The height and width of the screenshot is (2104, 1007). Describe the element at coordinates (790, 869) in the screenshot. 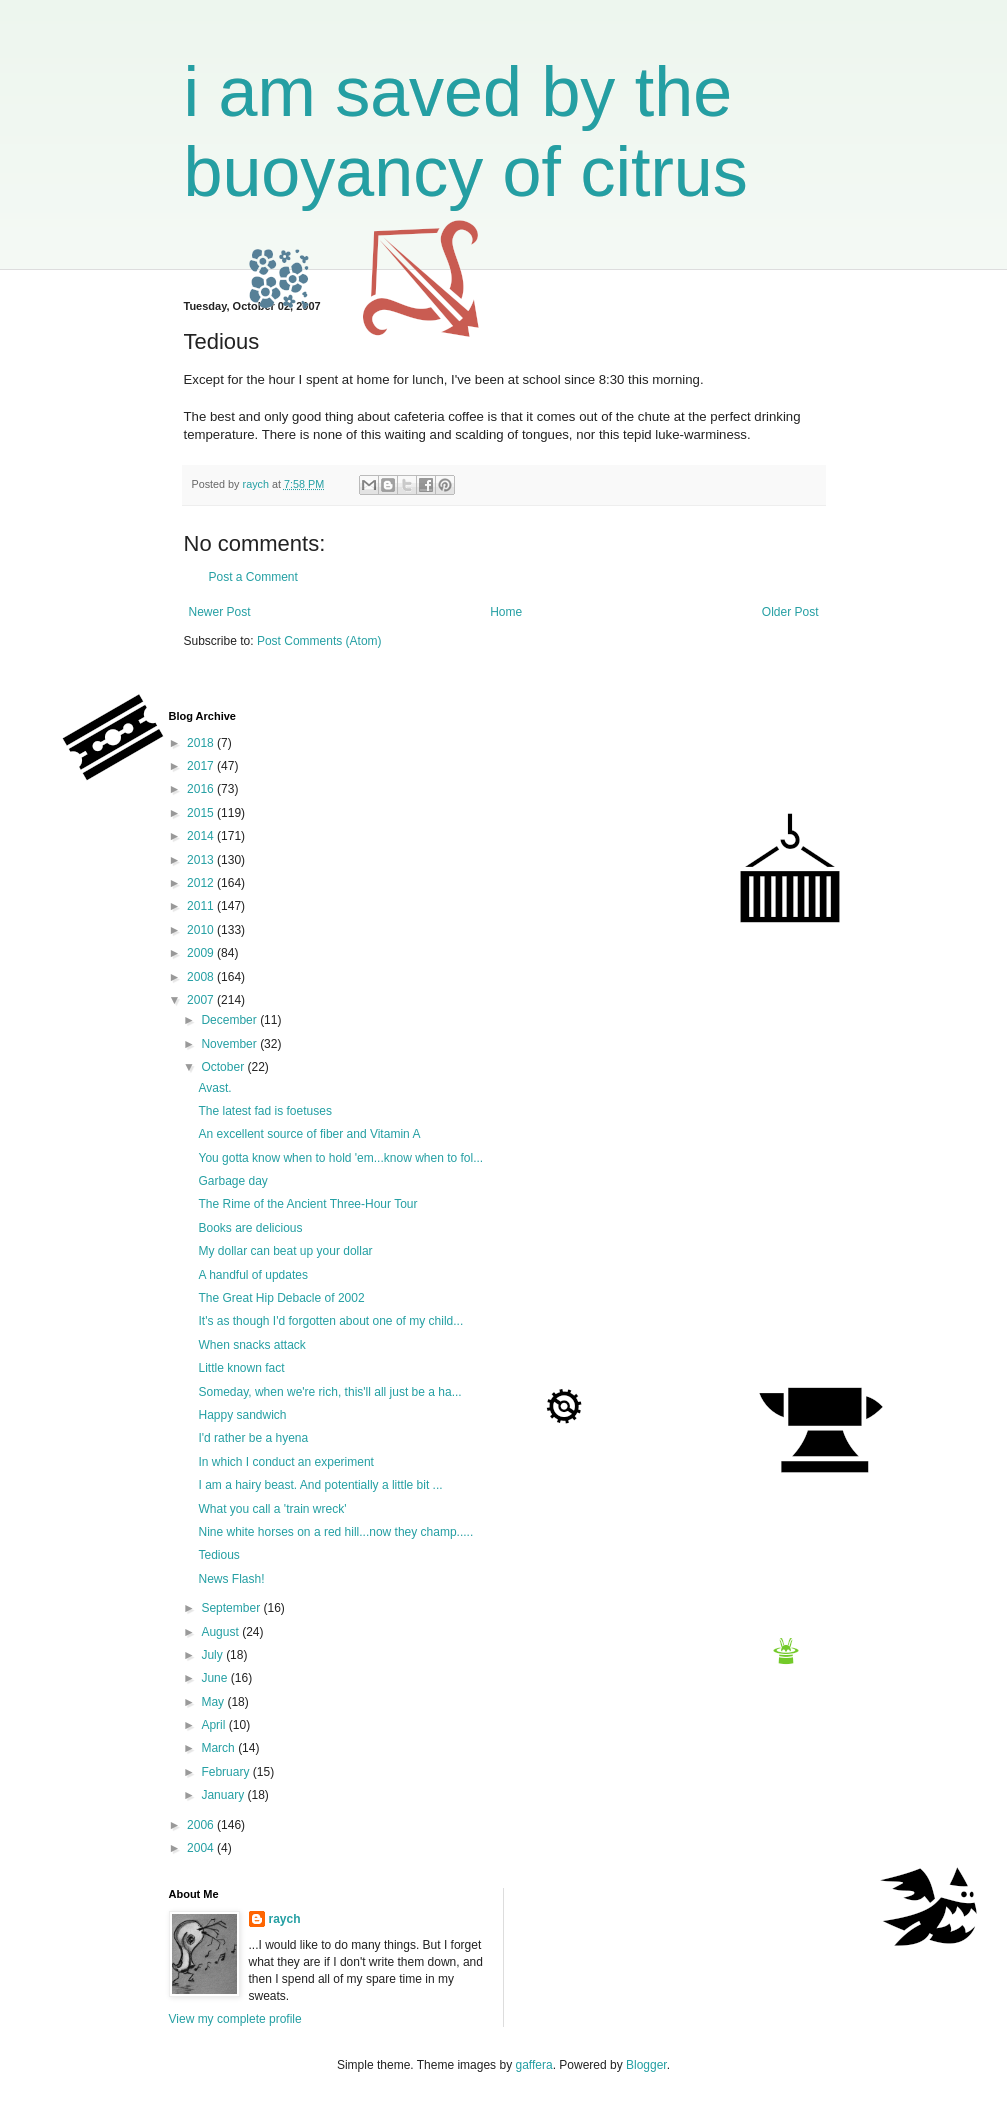

I see `view inventory or storage contents` at that location.